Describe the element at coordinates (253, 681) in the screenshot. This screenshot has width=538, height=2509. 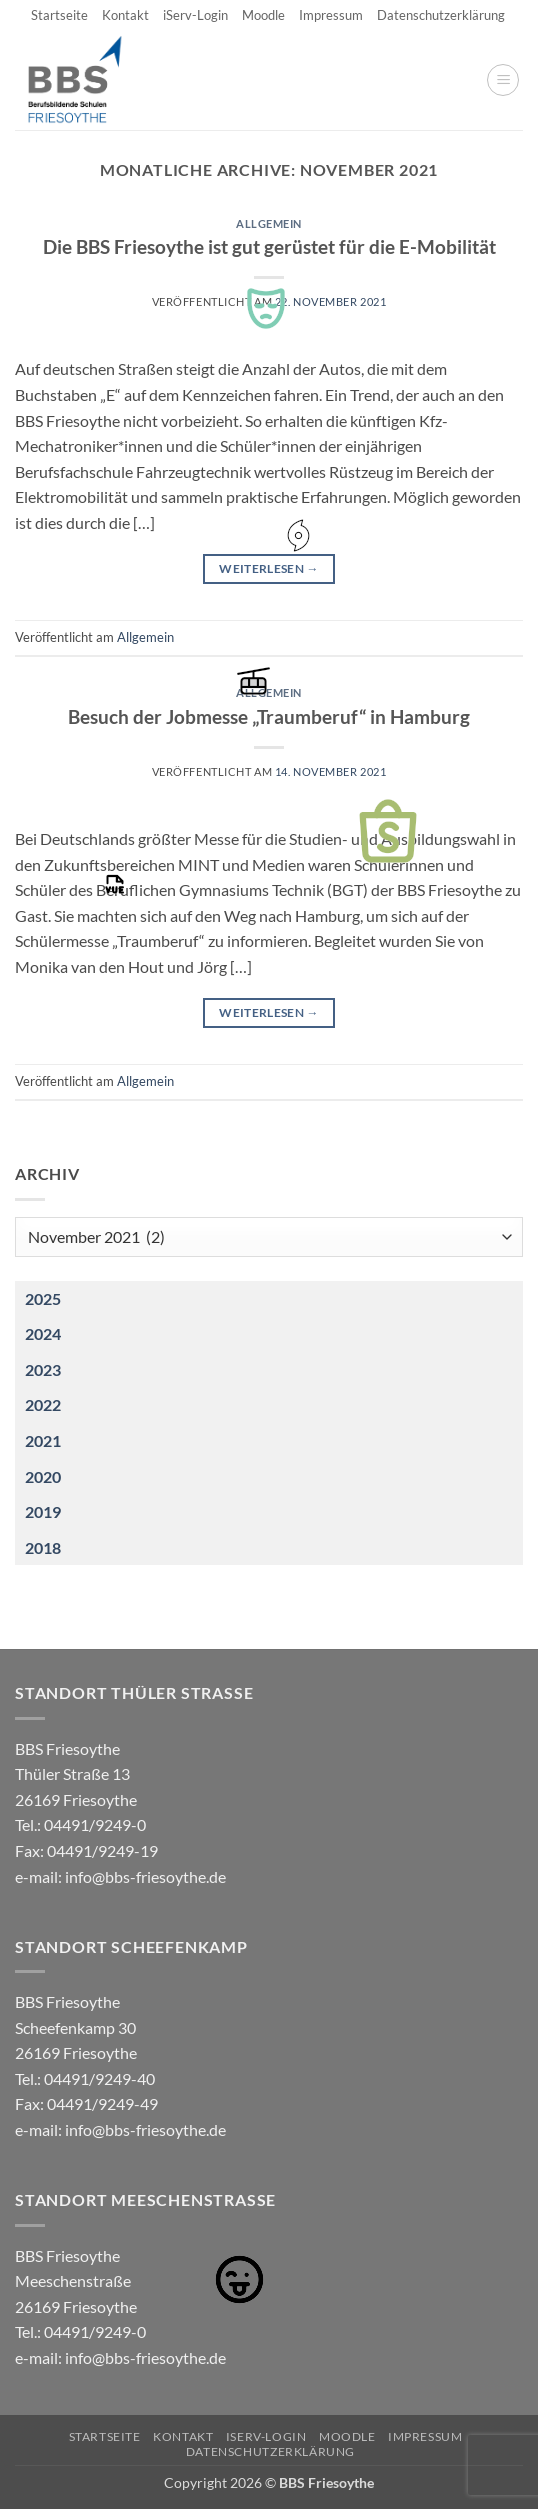
I see `access cable car or gondola transit information` at that location.